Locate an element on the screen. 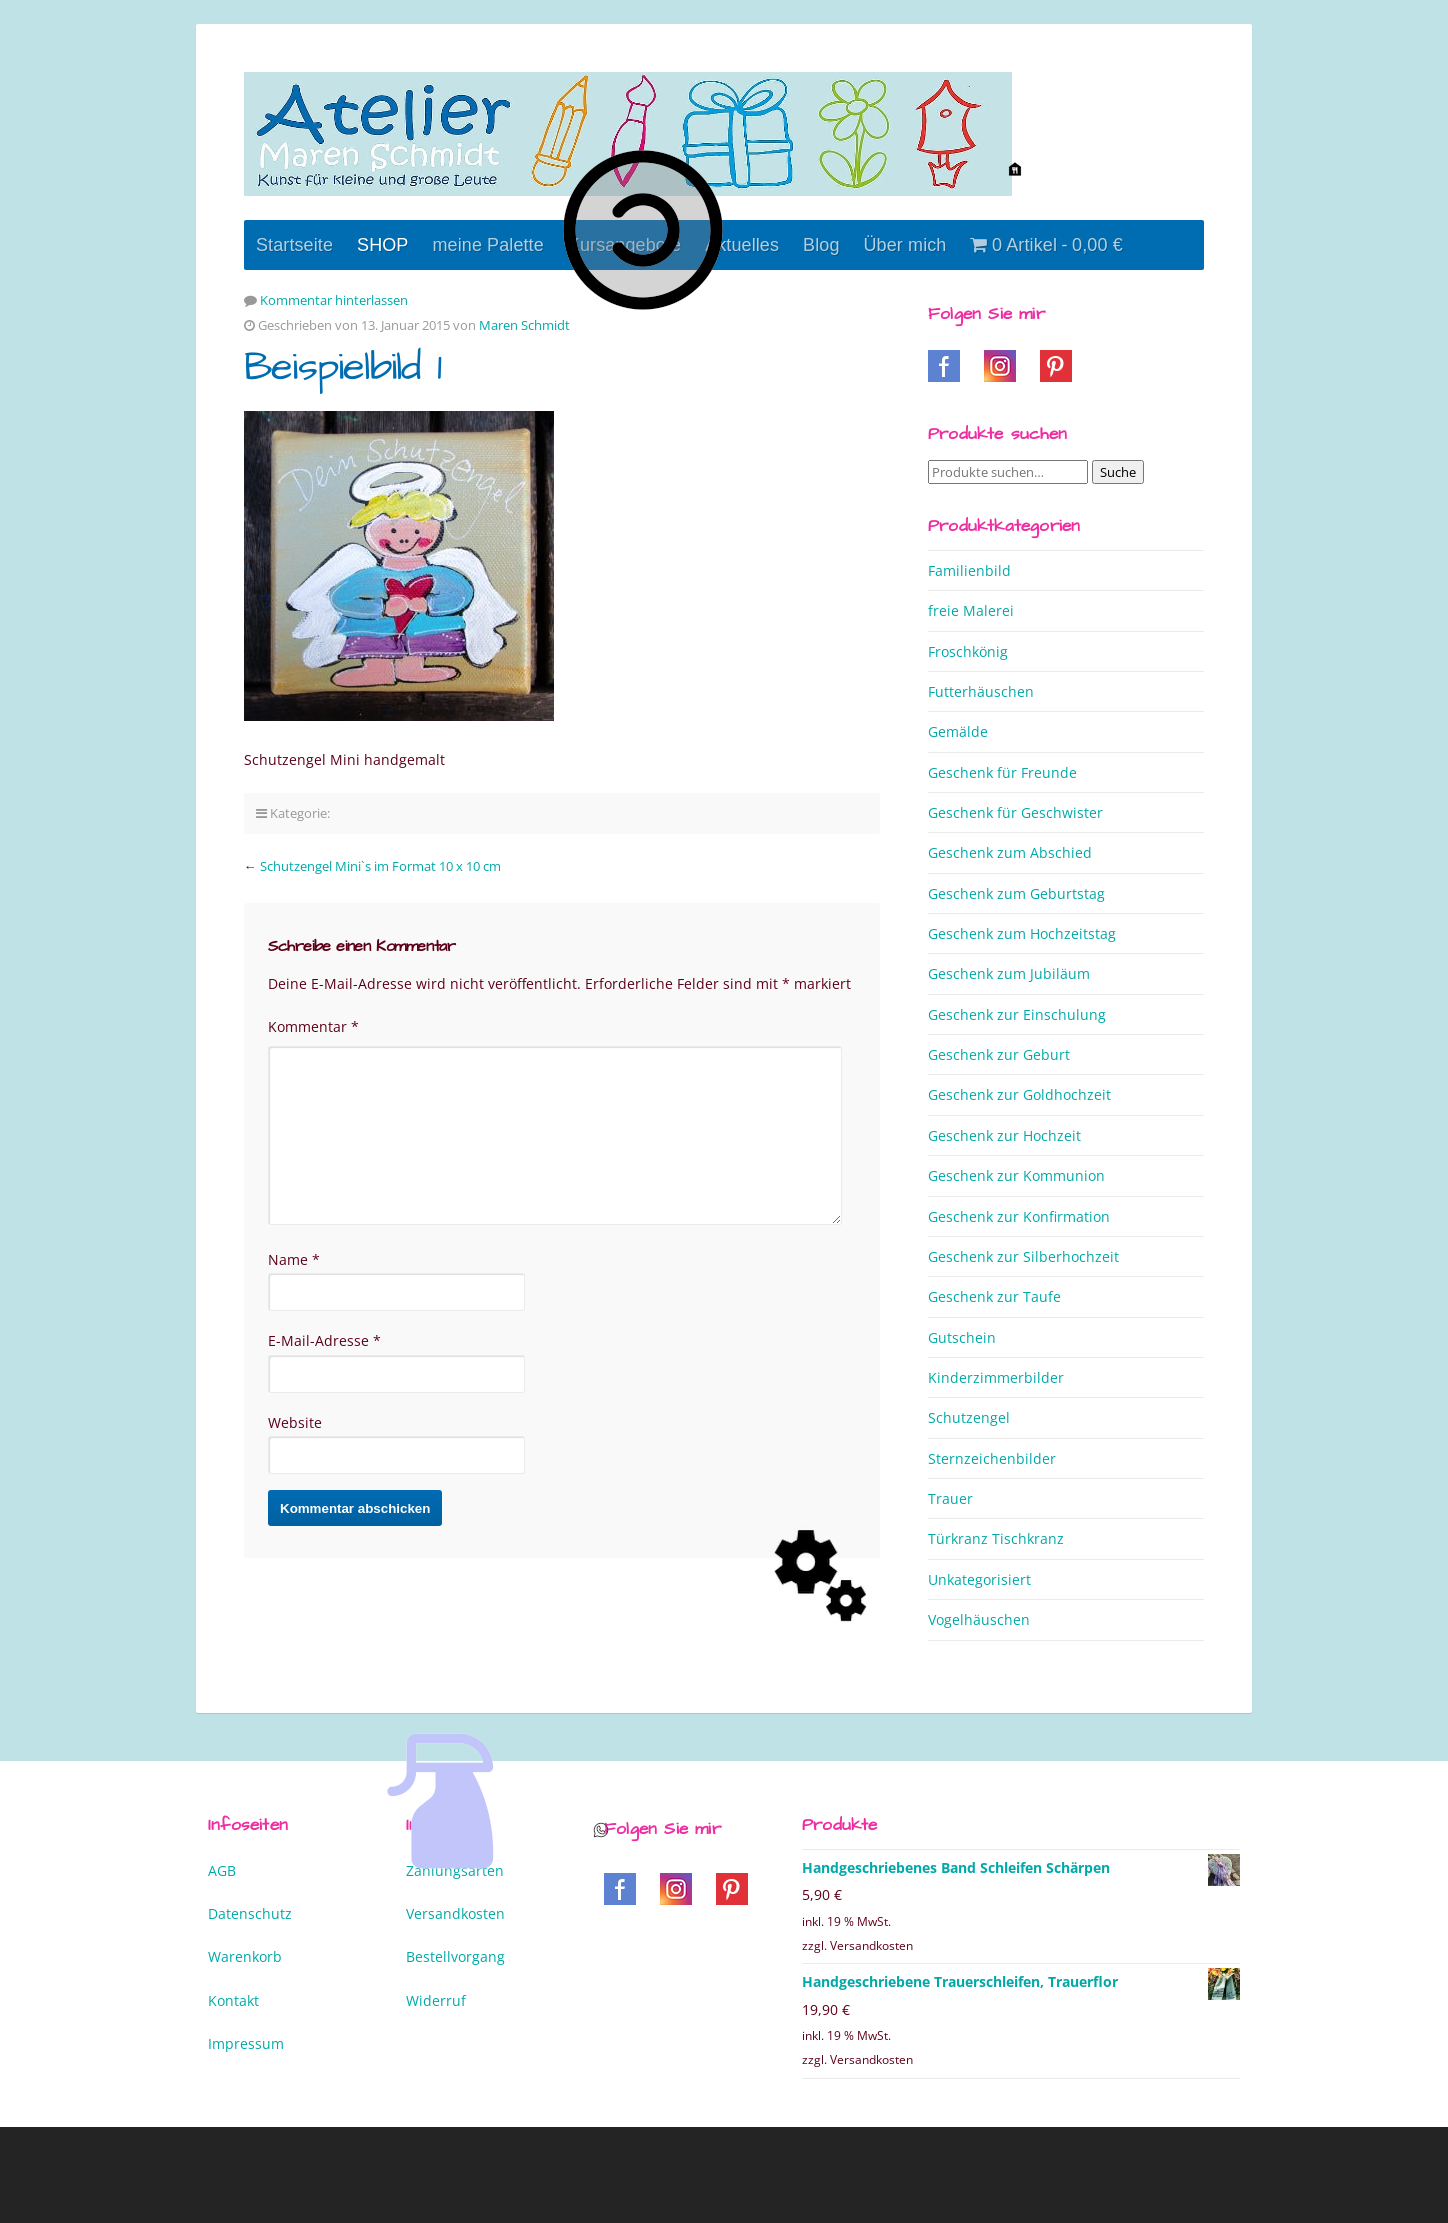 The width and height of the screenshot is (1448, 2223). access cleaning or maintenance tools is located at coordinates (445, 1801).